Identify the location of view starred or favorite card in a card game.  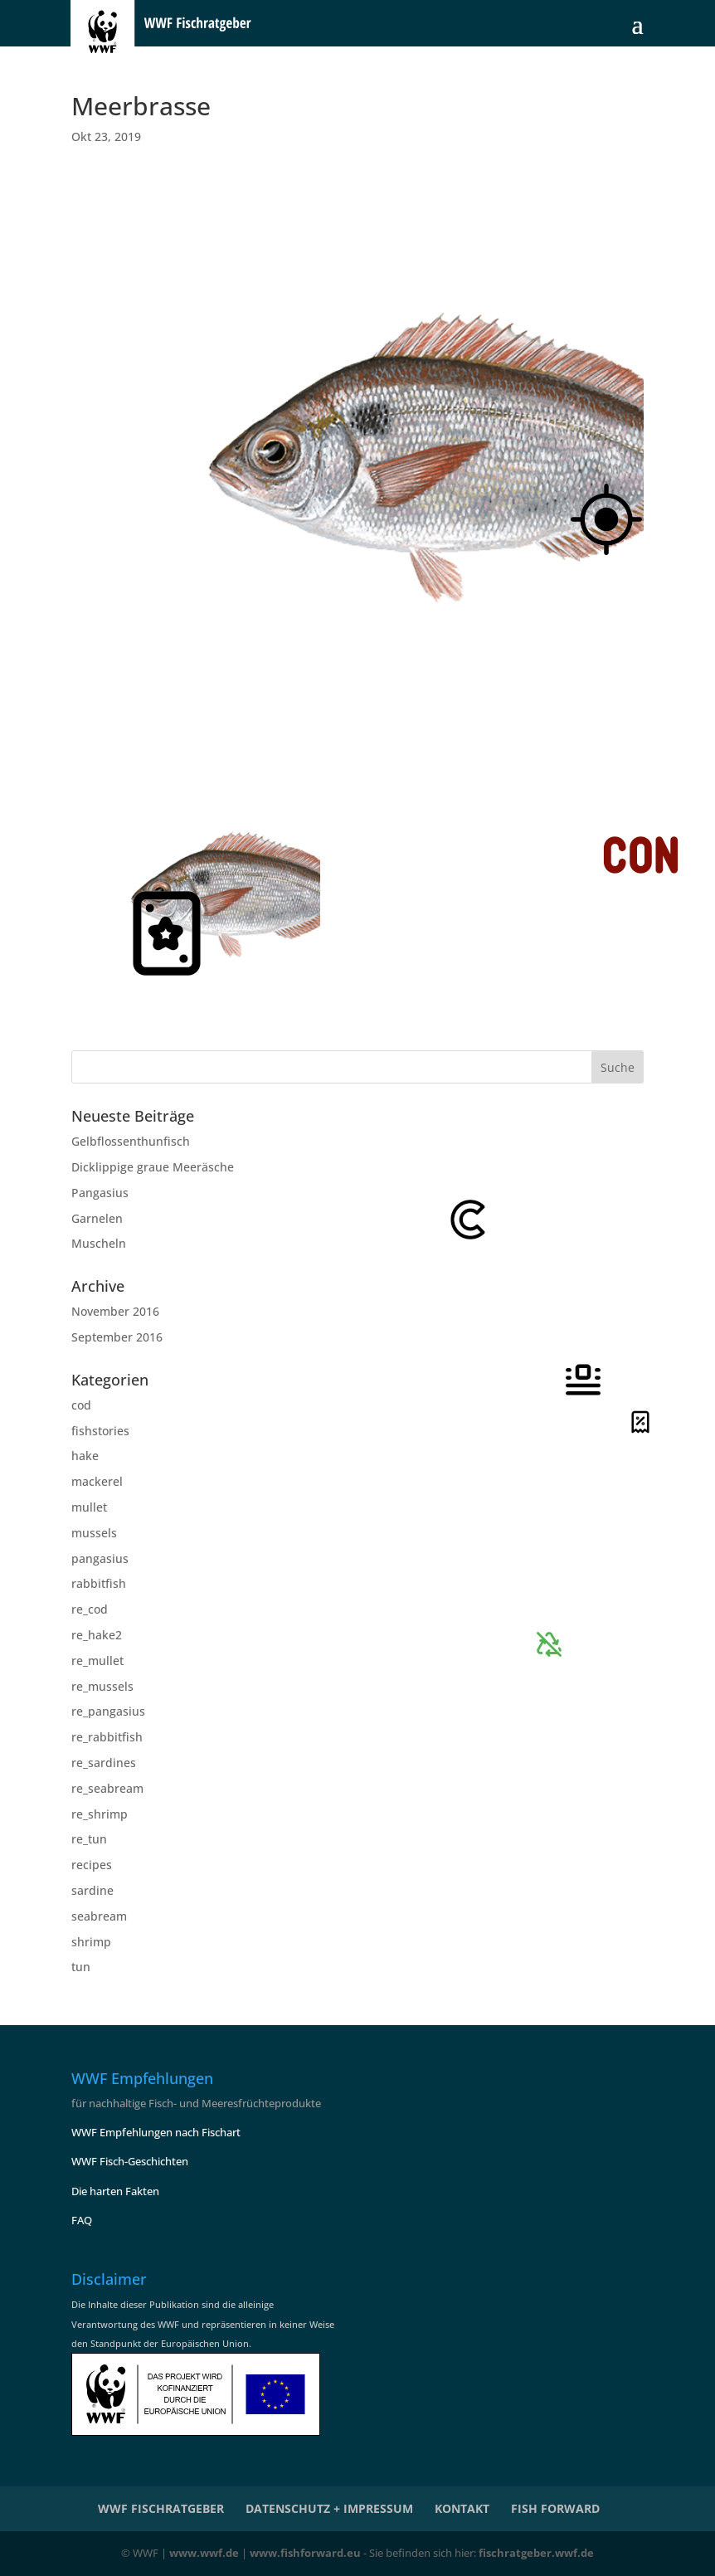
(167, 933).